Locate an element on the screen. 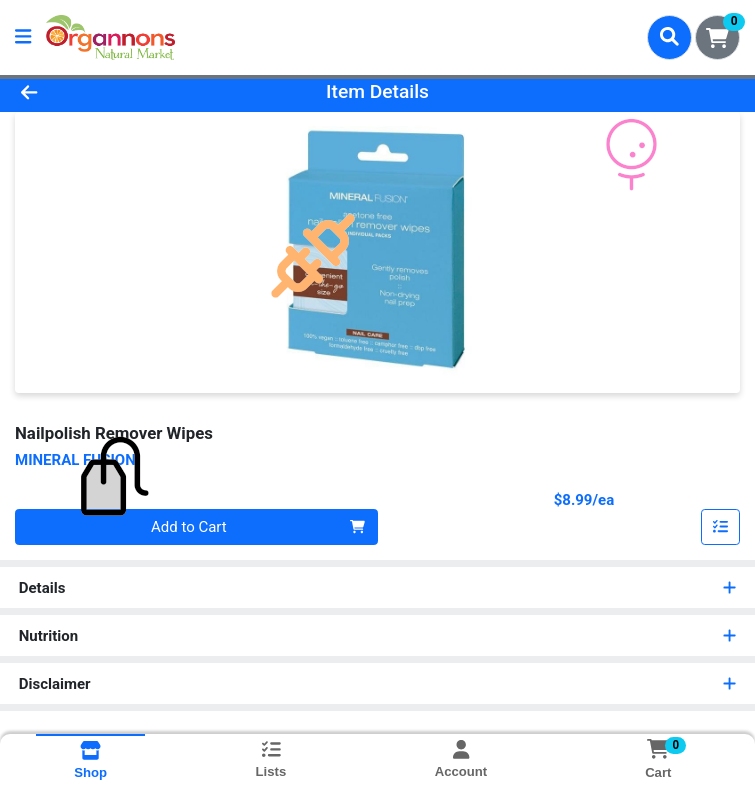 The height and width of the screenshot is (787, 755). tea or hot beverage options is located at coordinates (112, 479).